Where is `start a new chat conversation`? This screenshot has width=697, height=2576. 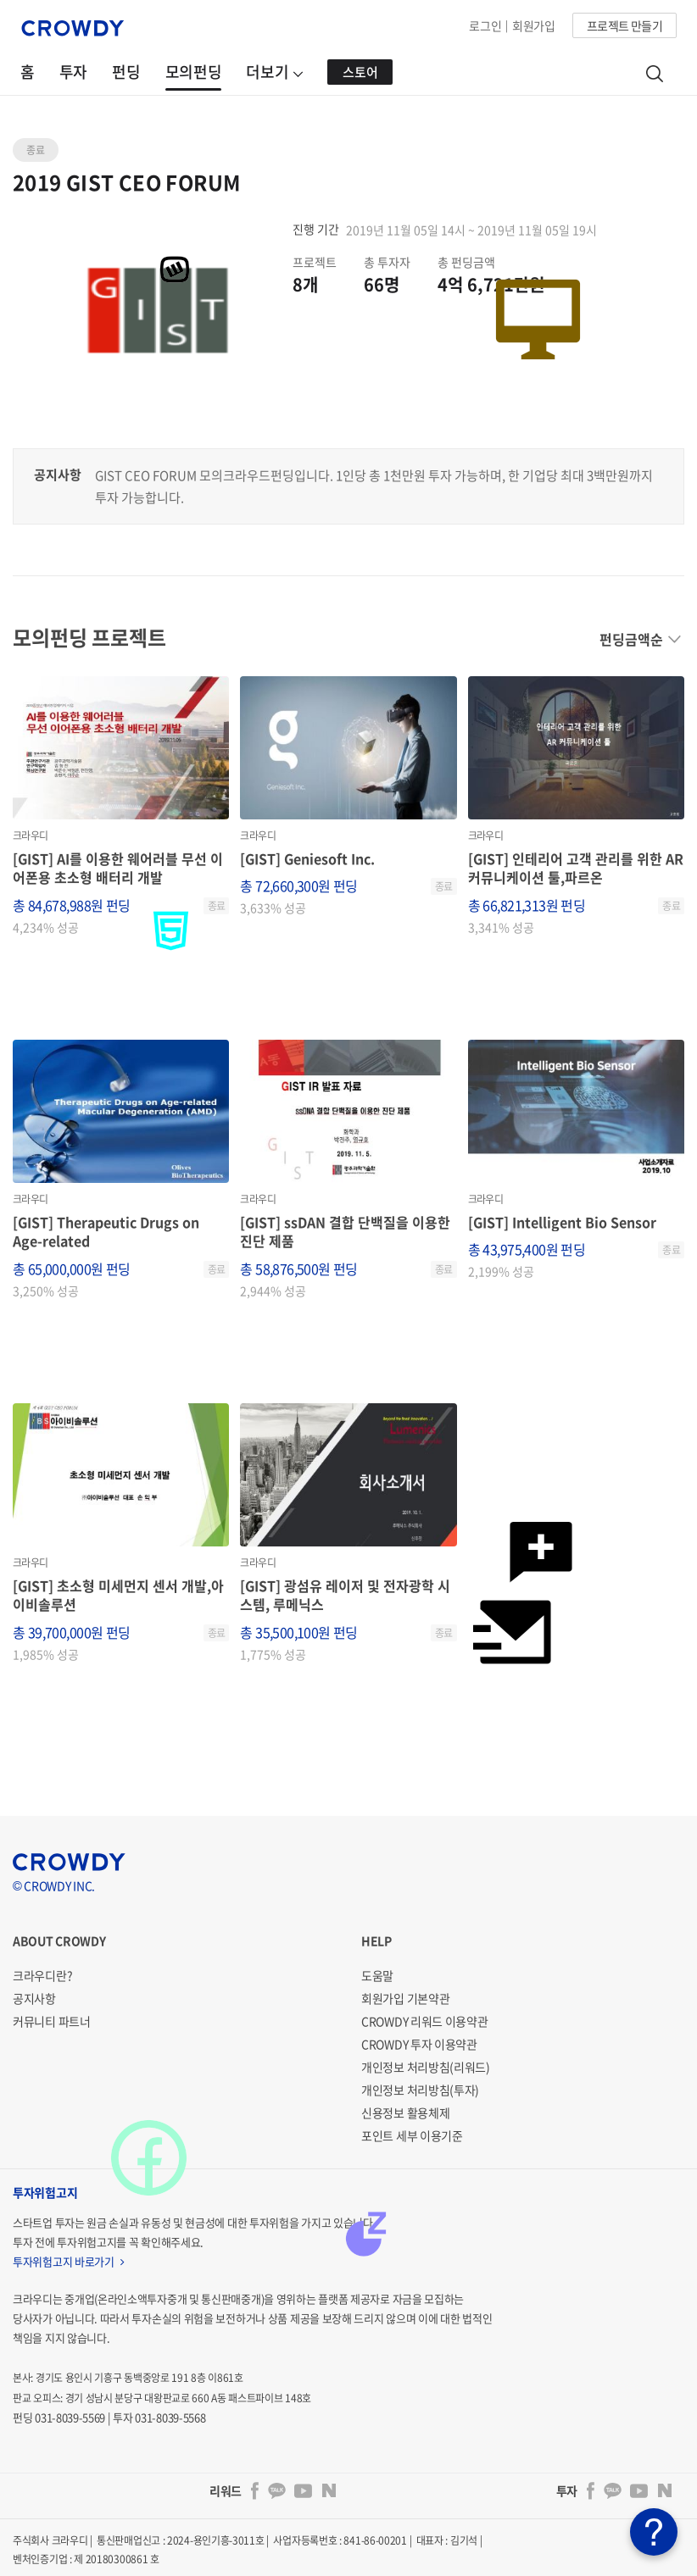
start a new chat conversation is located at coordinates (541, 1550).